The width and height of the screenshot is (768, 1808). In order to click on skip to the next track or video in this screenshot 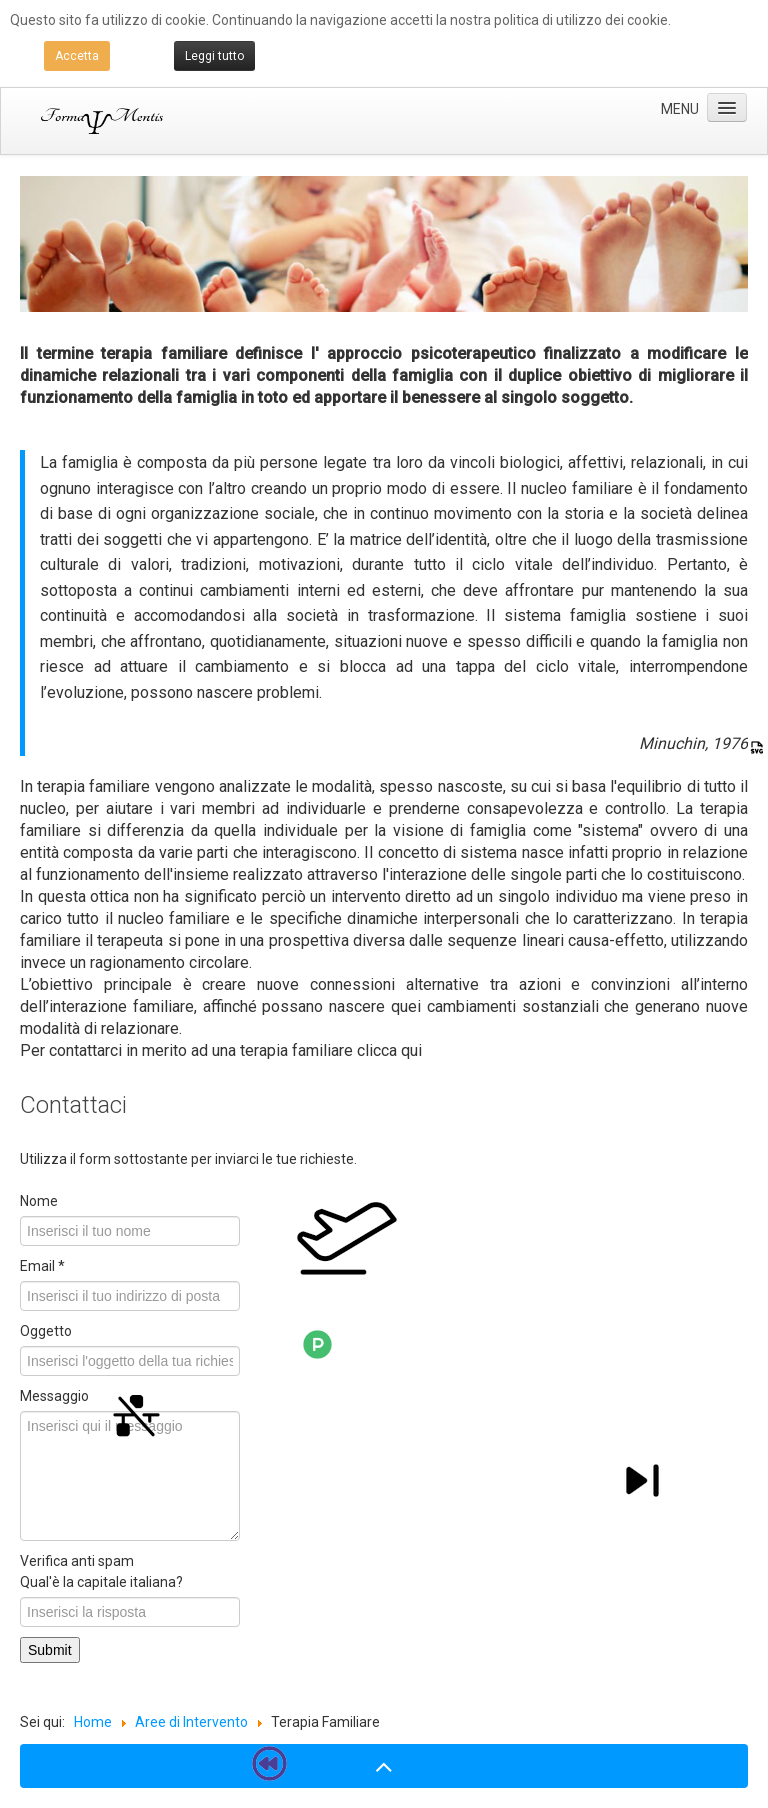, I will do `click(642, 1480)`.